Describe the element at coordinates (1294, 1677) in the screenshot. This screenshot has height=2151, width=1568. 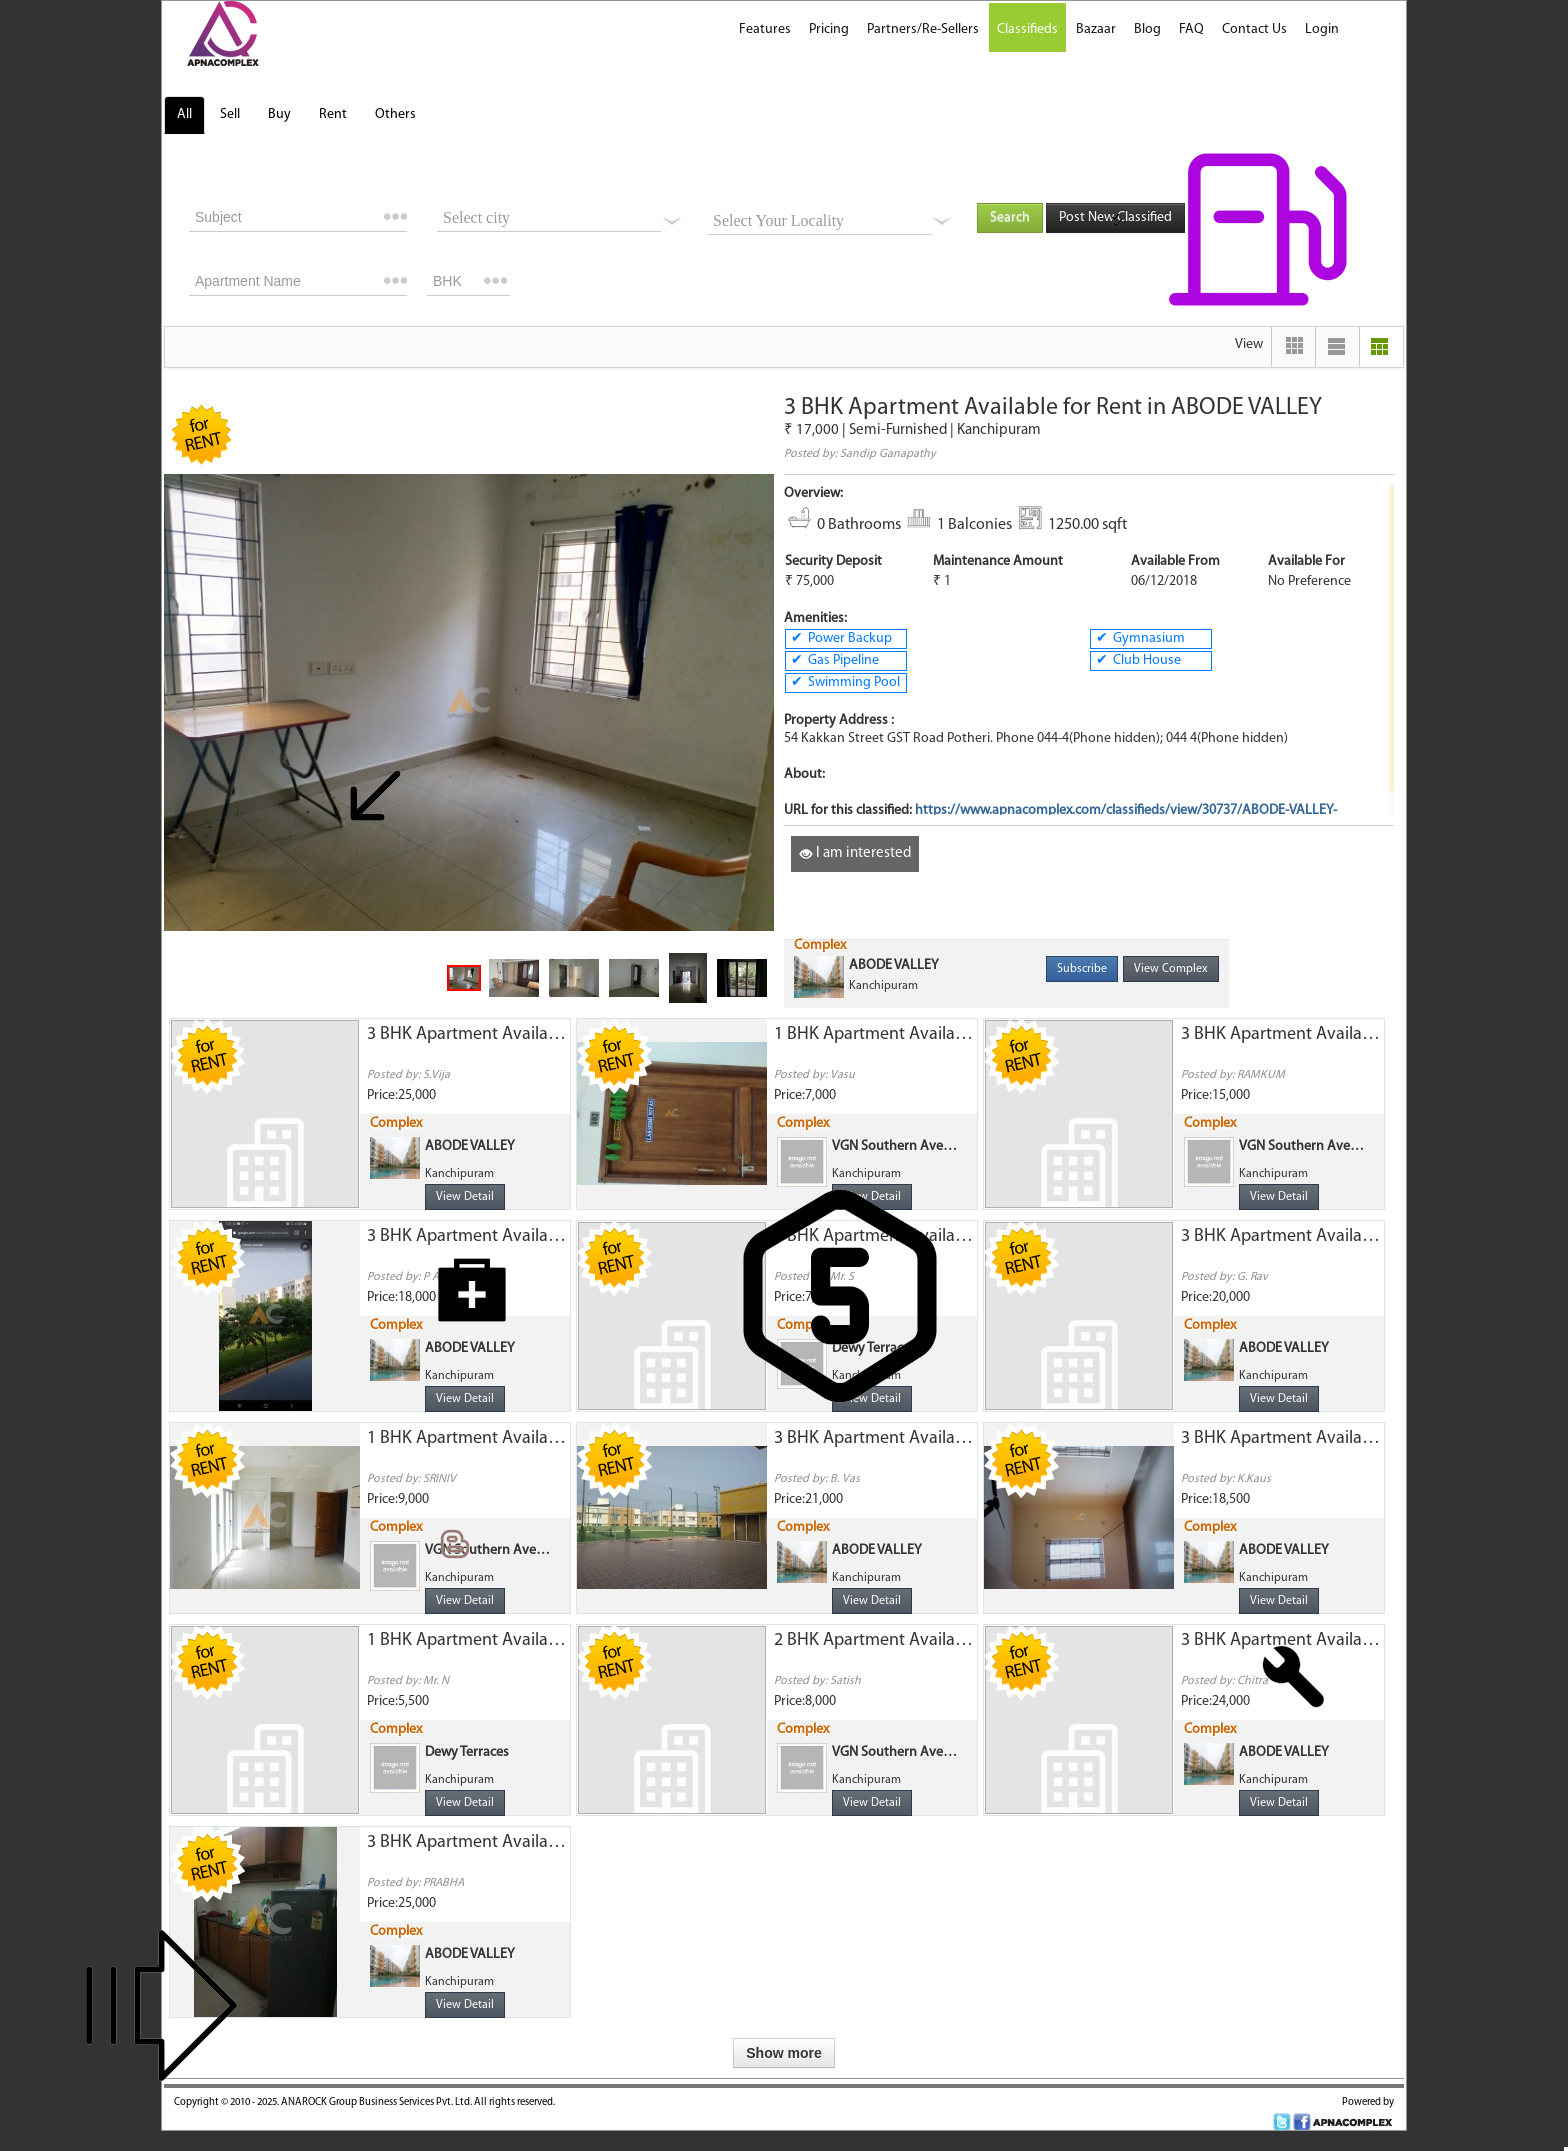
I see `access settings or configuration options` at that location.